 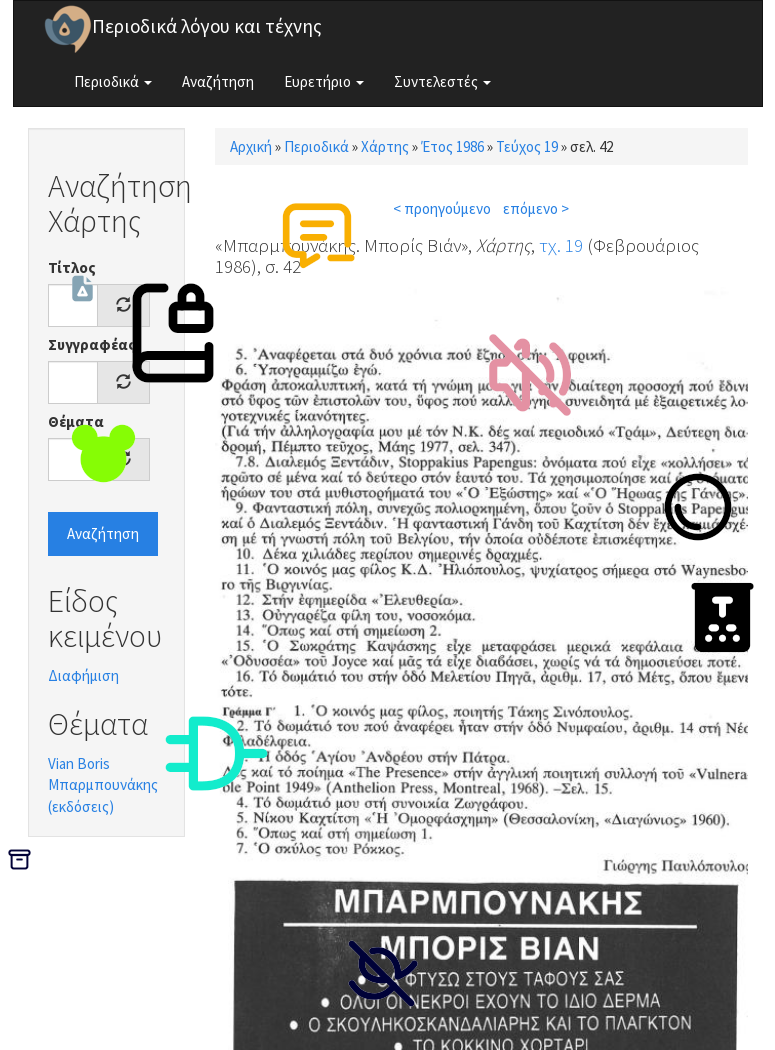 What do you see at coordinates (103, 453) in the screenshot?
I see `access disney content or services` at bounding box center [103, 453].